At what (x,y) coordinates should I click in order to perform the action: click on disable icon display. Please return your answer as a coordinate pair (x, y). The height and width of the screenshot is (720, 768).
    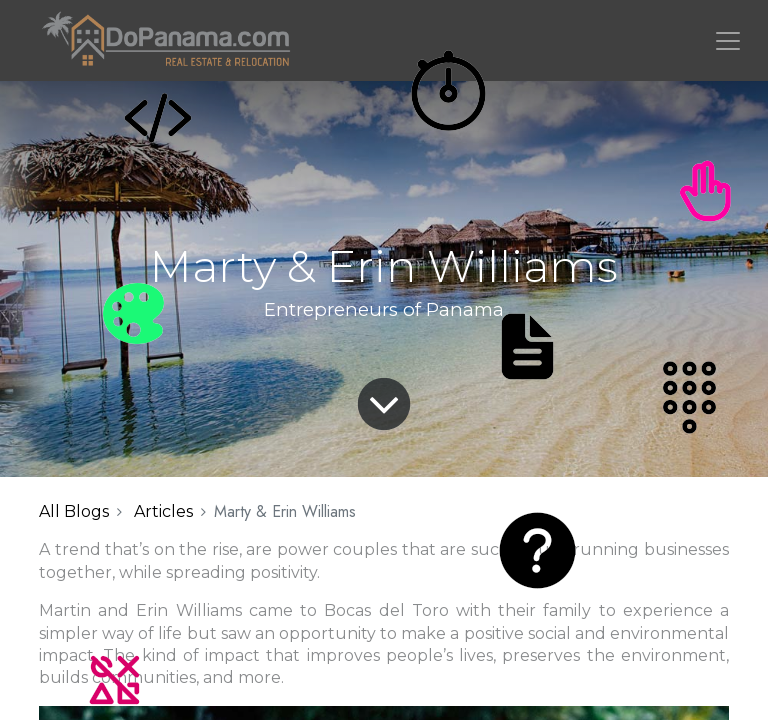
    Looking at the image, I should click on (115, 680).